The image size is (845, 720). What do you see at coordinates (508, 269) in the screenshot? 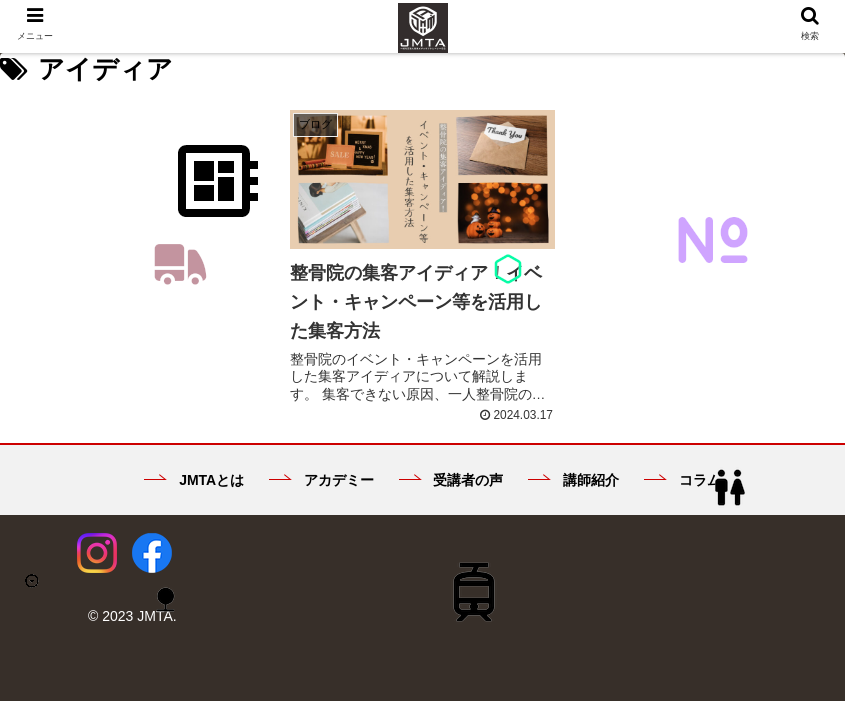
I see `indicates a modular or honeycomb-style layout option` at bounding box center [508, 269].